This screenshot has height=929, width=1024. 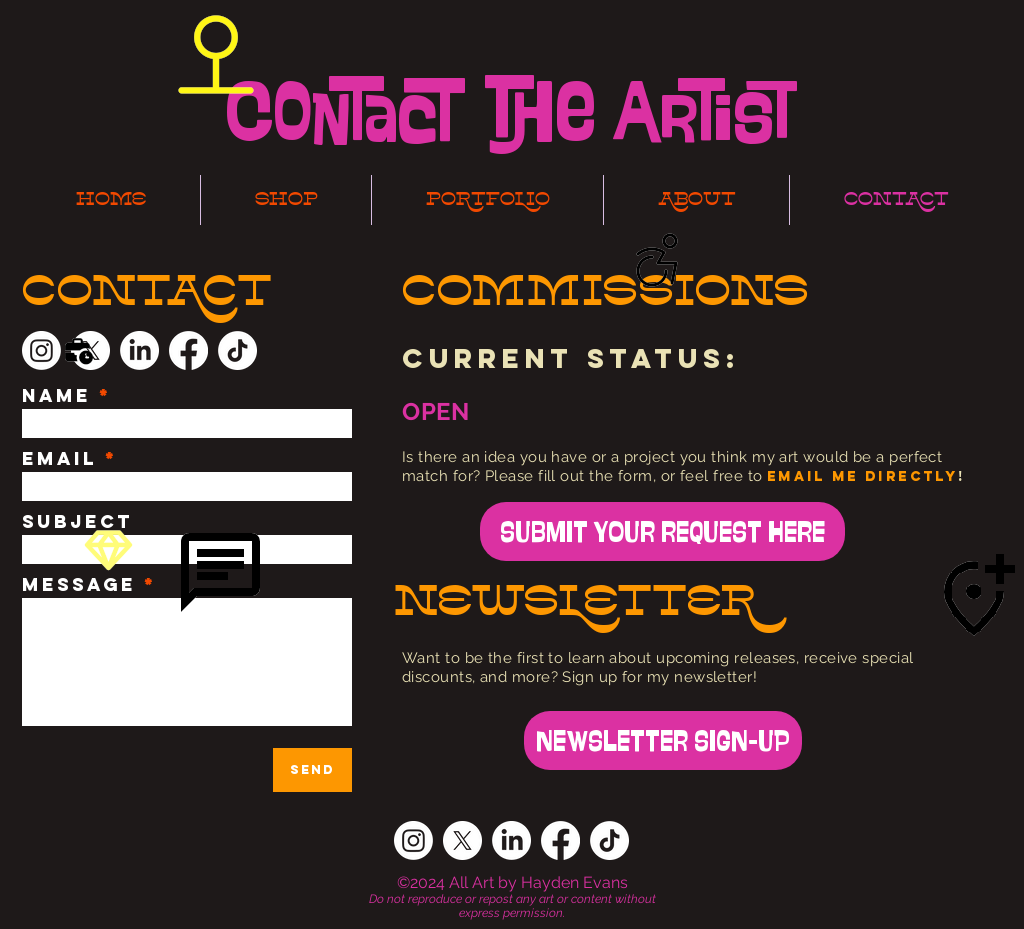 What do you see at coordinates (658, 261) in the screenshot?
I see `indicates wheelchair accessible route or facility` at bounding box center [658, 261].